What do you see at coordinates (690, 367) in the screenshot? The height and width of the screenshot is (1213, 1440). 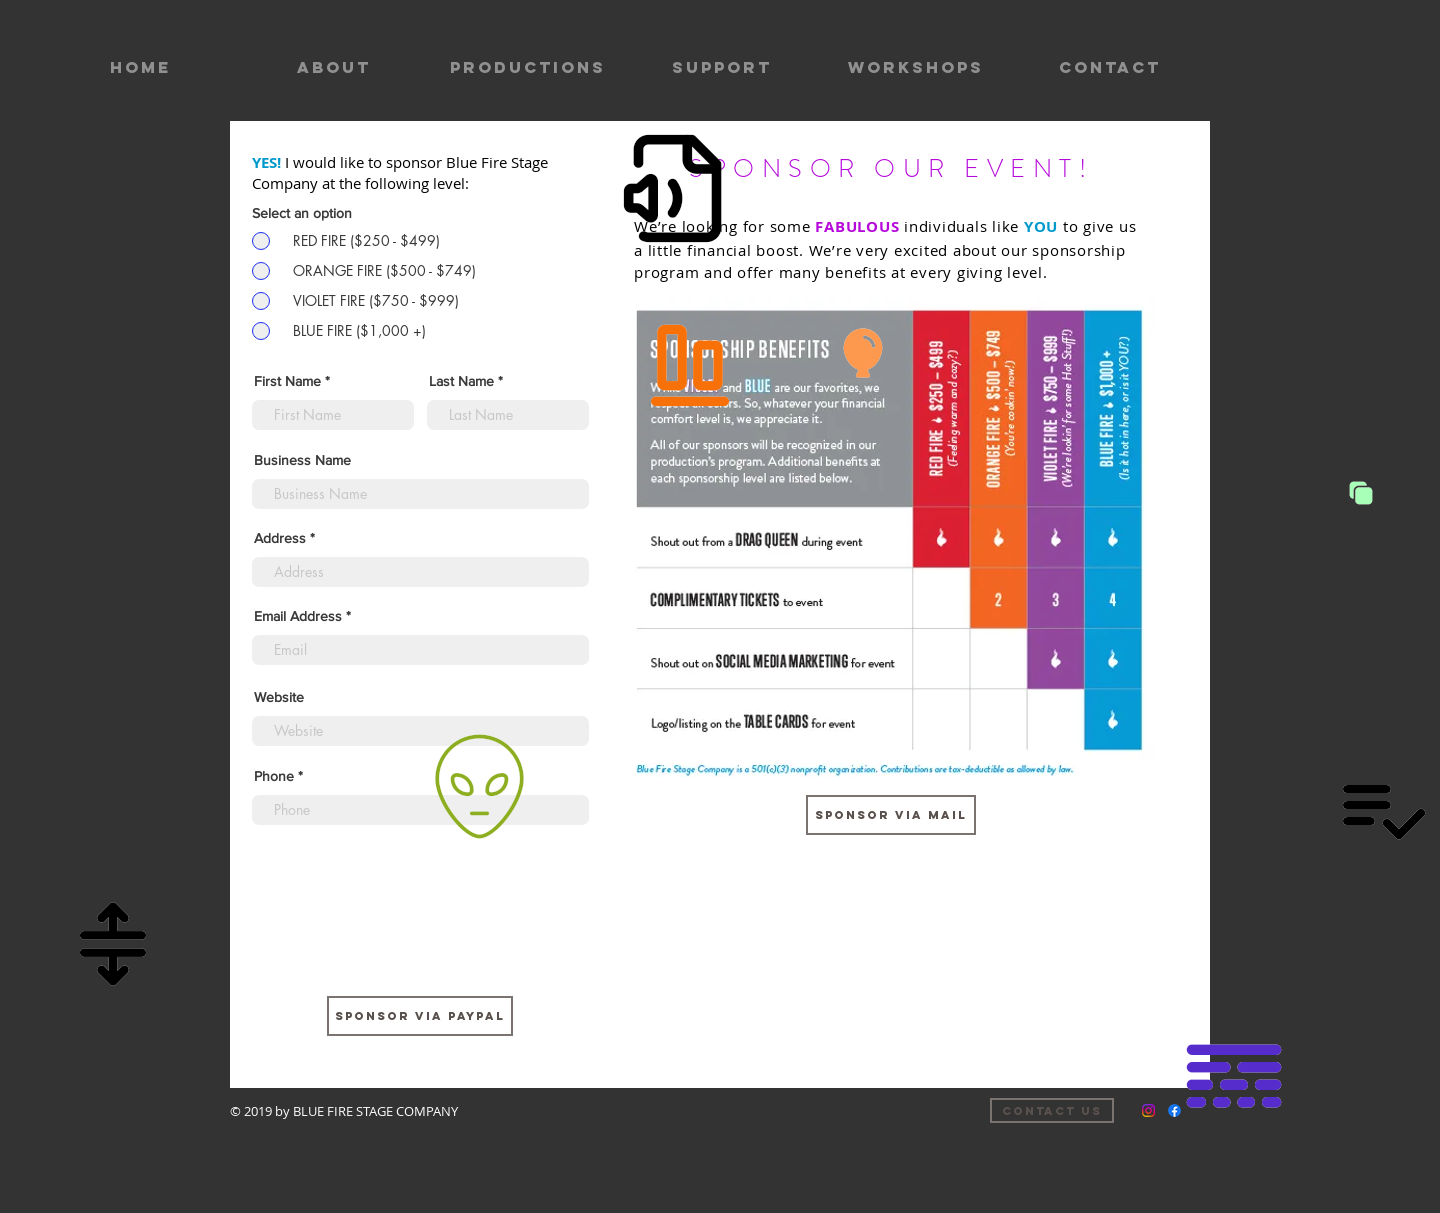 I see `align selected objects to the bottom` at bounding box center [690, 367].